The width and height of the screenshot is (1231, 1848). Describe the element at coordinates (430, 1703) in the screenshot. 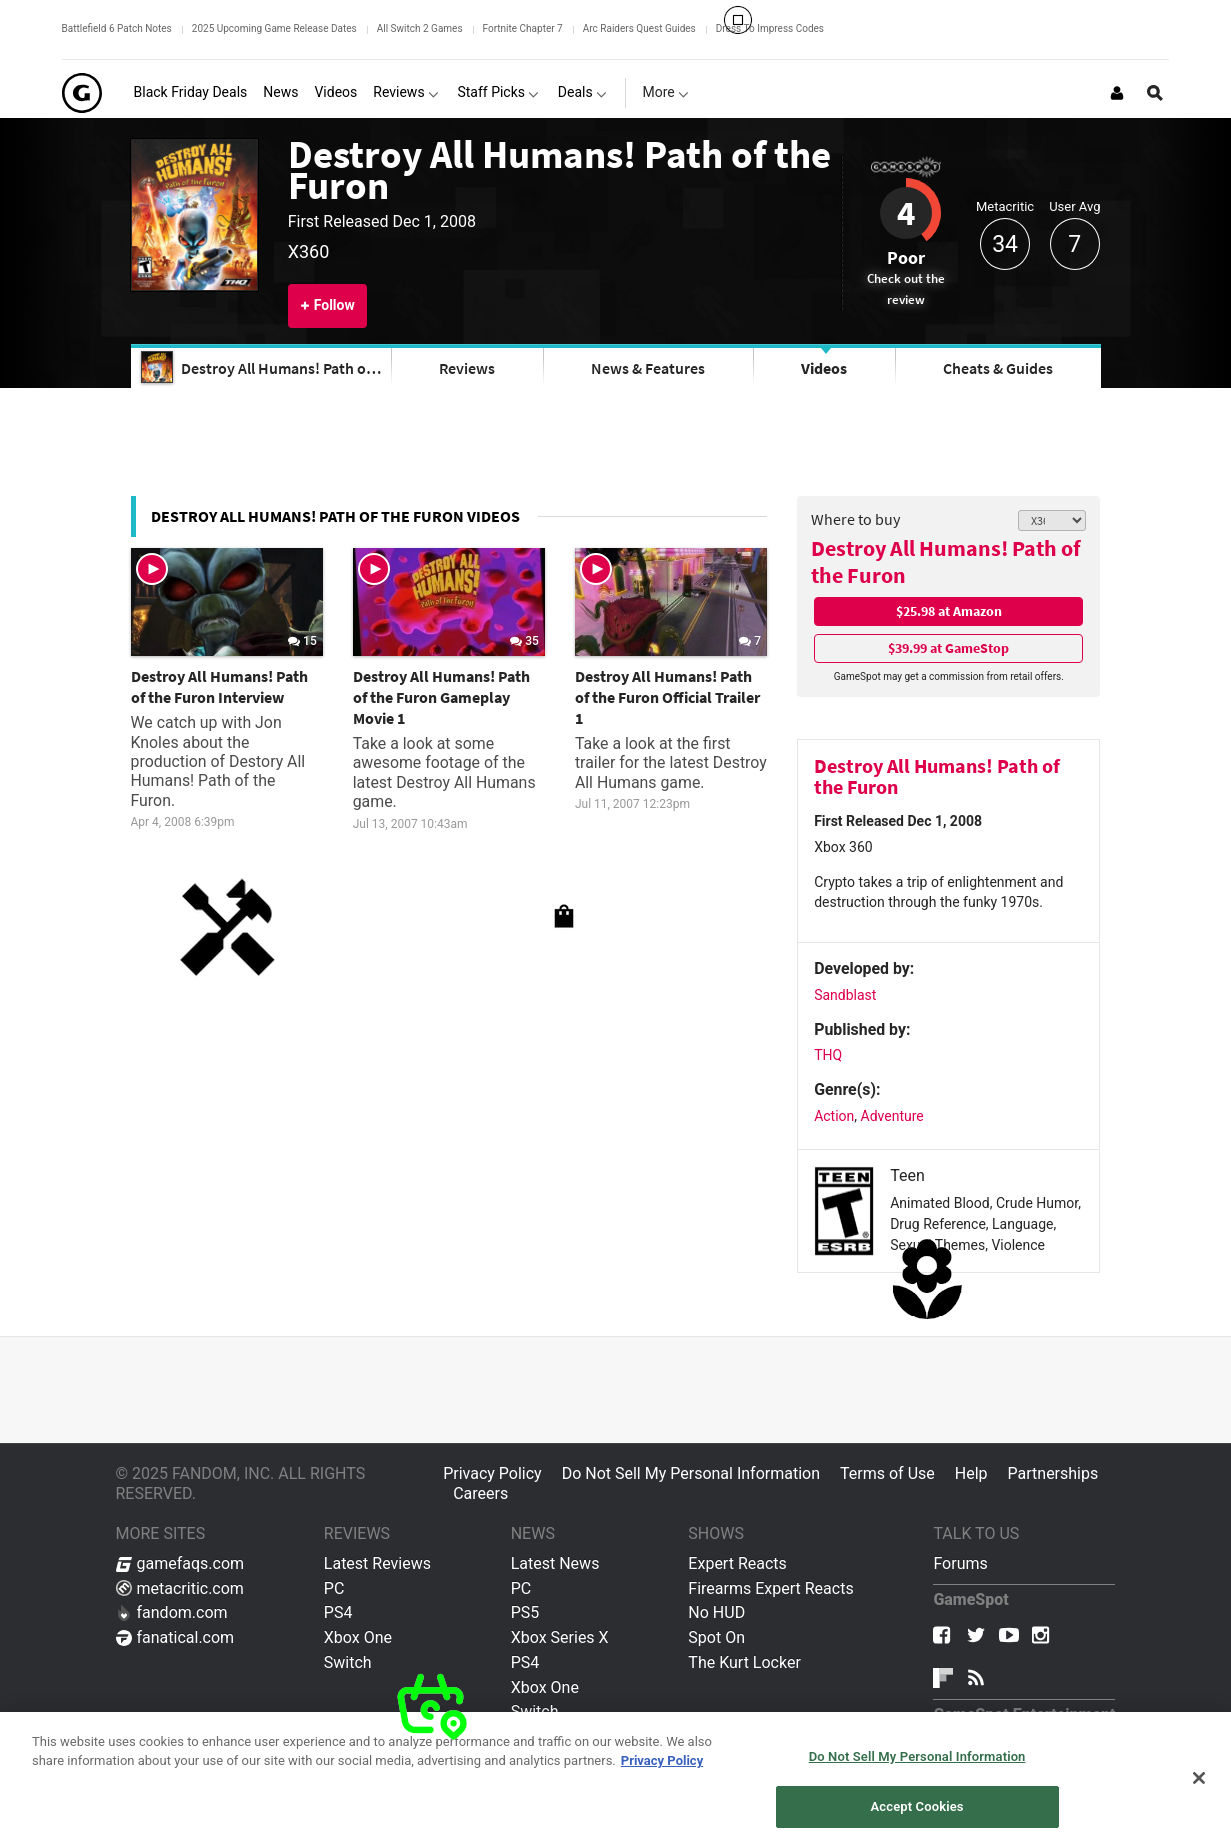

I see `view pickup location for your basket` at that location.